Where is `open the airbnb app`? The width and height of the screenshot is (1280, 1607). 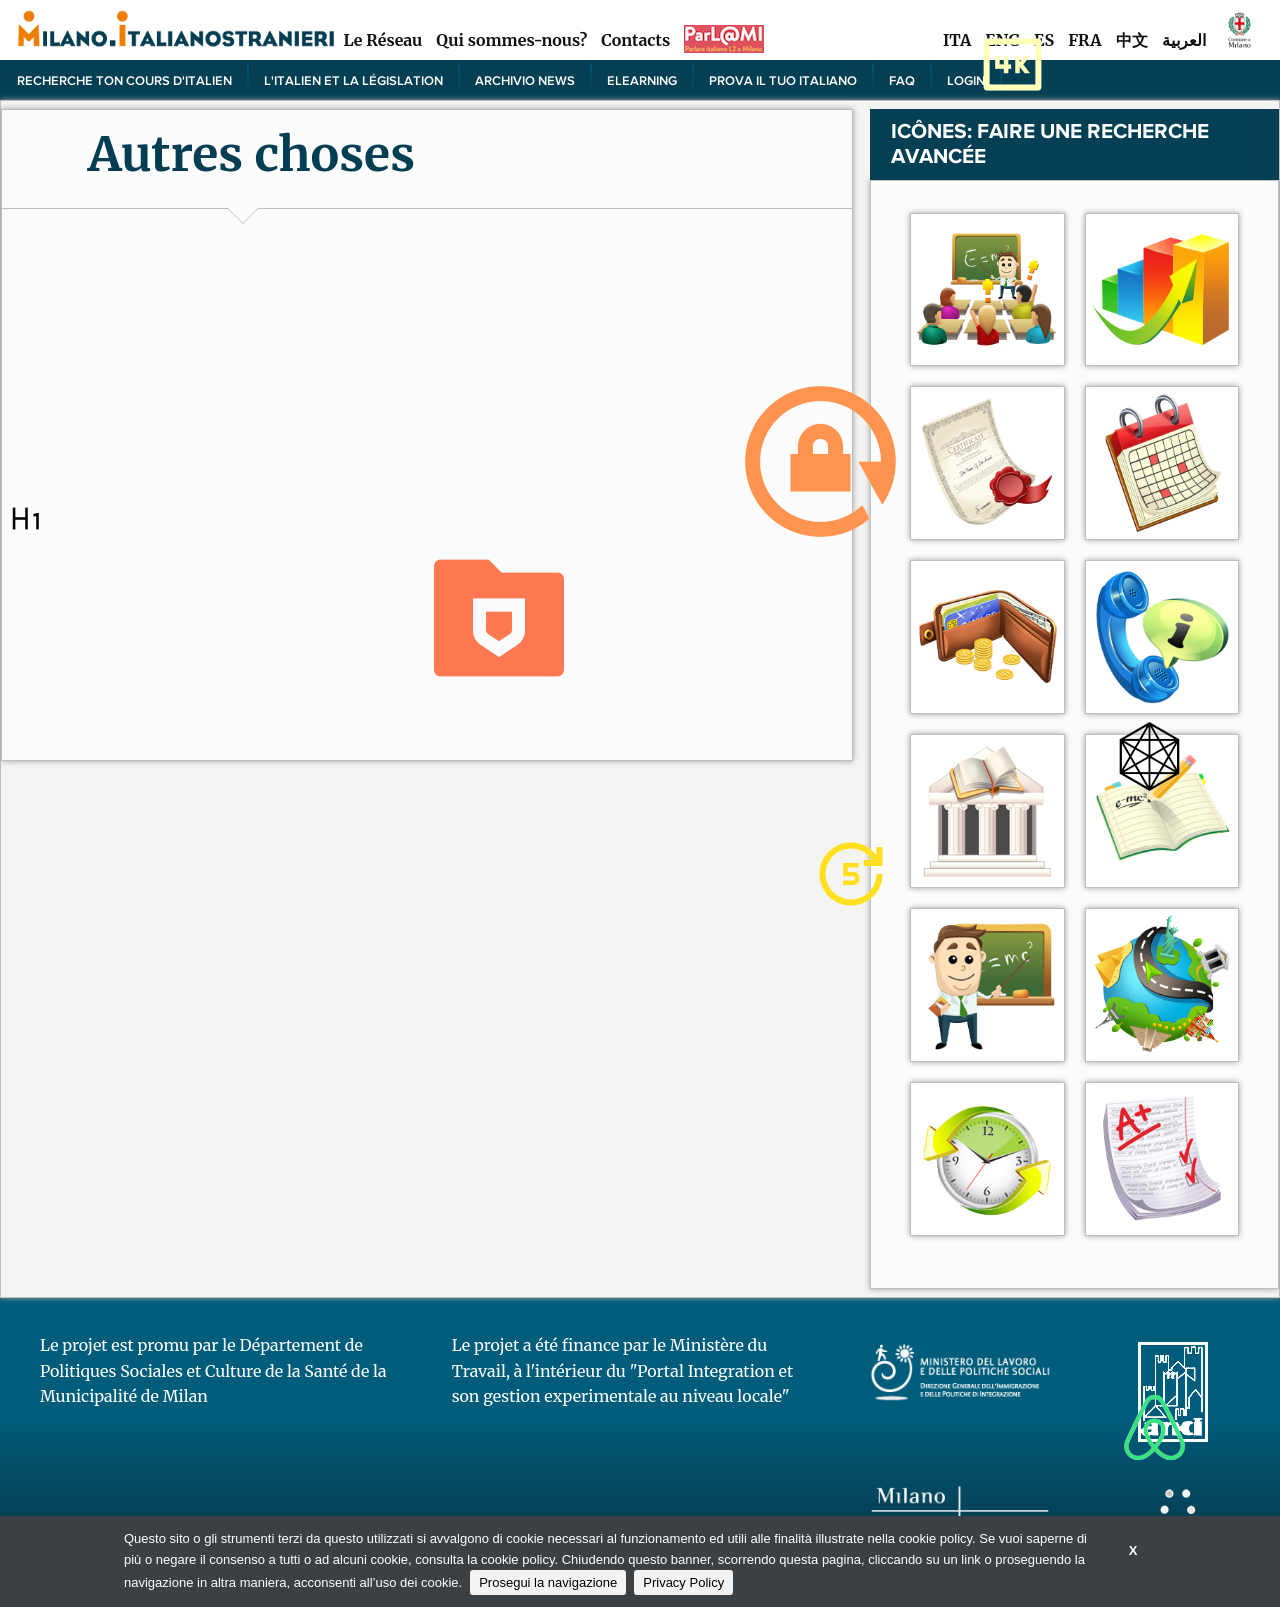 open the airbnb app is located at coordinates (1154, 1427).